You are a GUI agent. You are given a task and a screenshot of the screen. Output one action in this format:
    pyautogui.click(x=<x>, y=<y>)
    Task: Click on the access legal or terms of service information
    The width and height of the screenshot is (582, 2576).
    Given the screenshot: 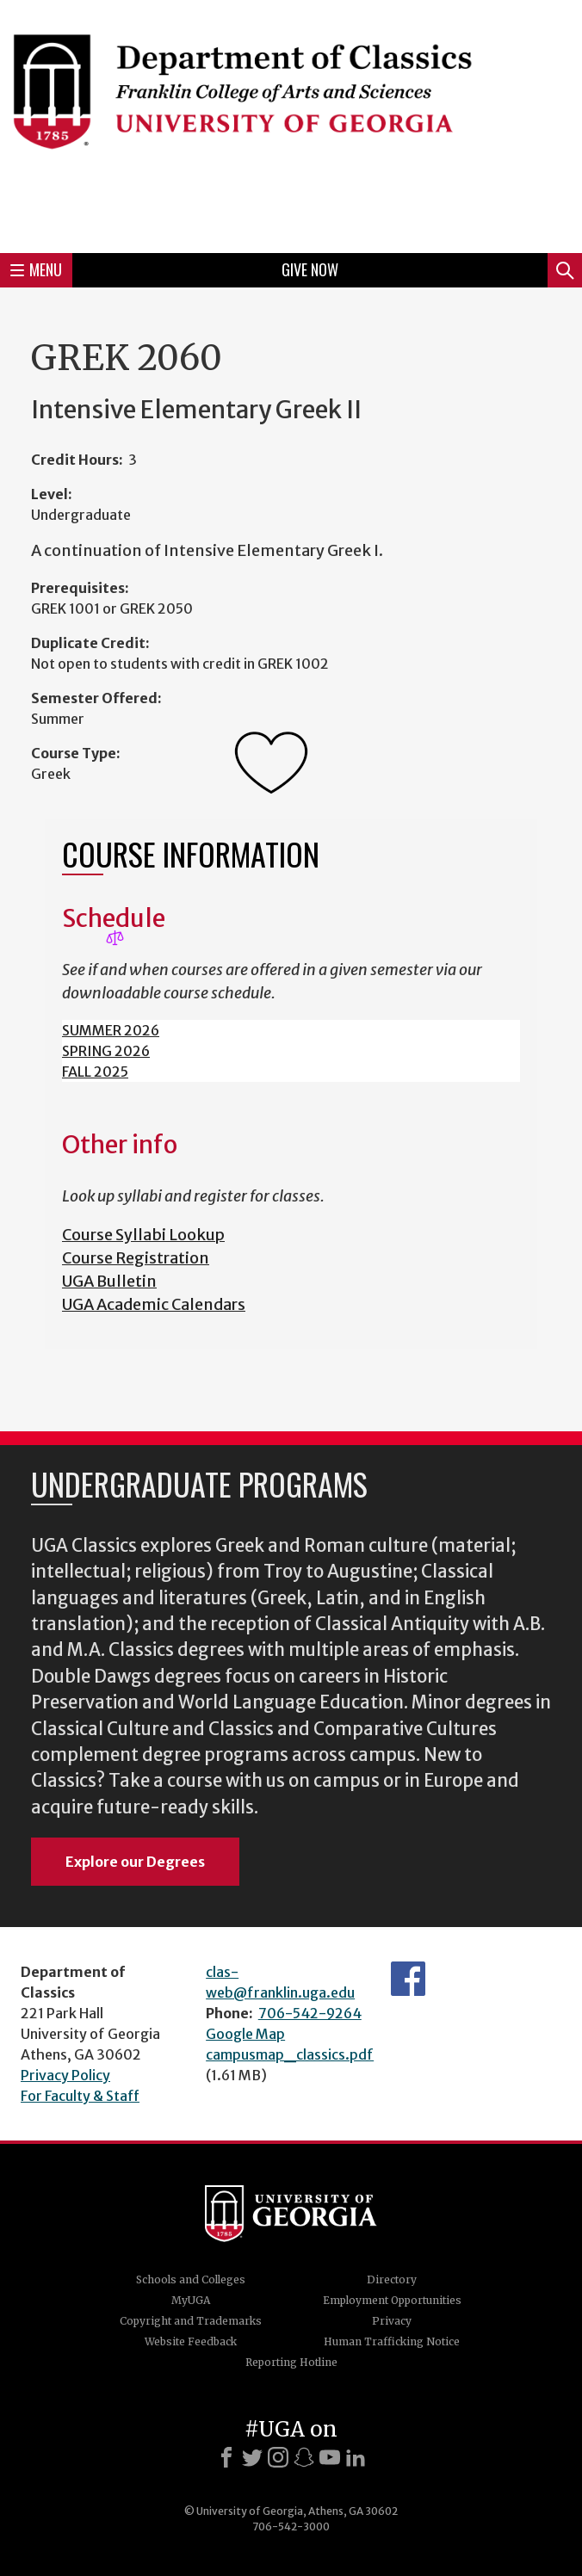 What is the action you would take?
    pyautogui.click(x=115, y=937)
    